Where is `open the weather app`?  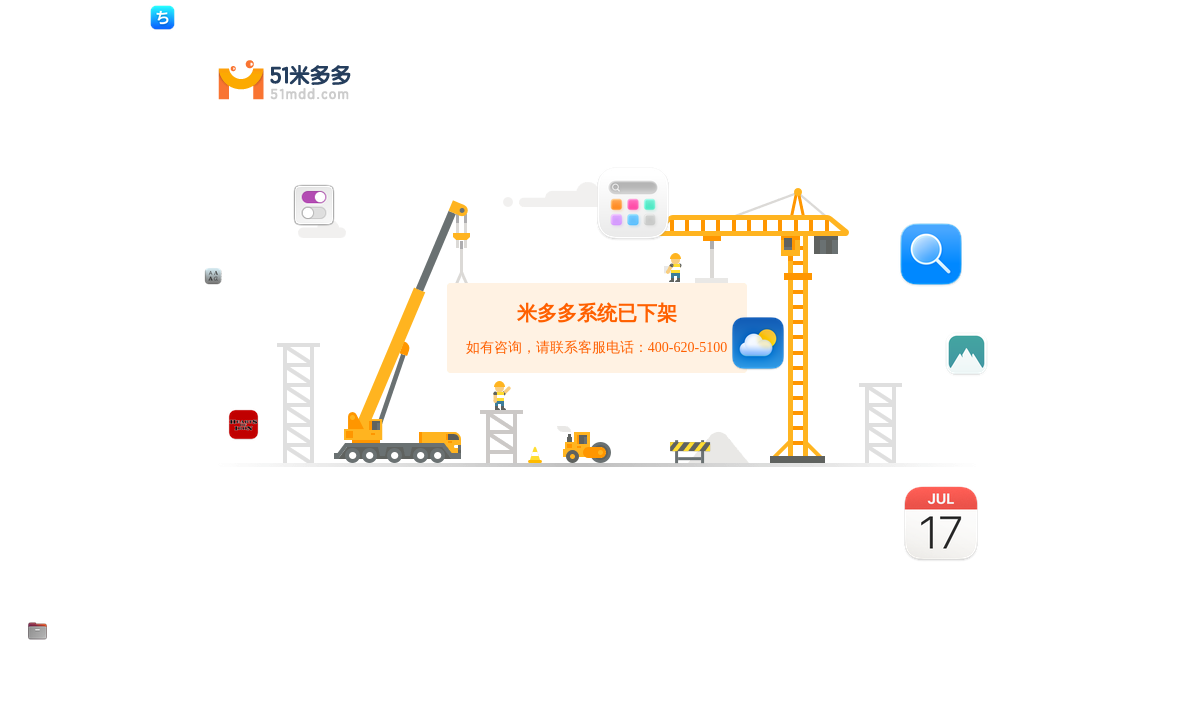
open the weather app is located at coordinates (758, 343).